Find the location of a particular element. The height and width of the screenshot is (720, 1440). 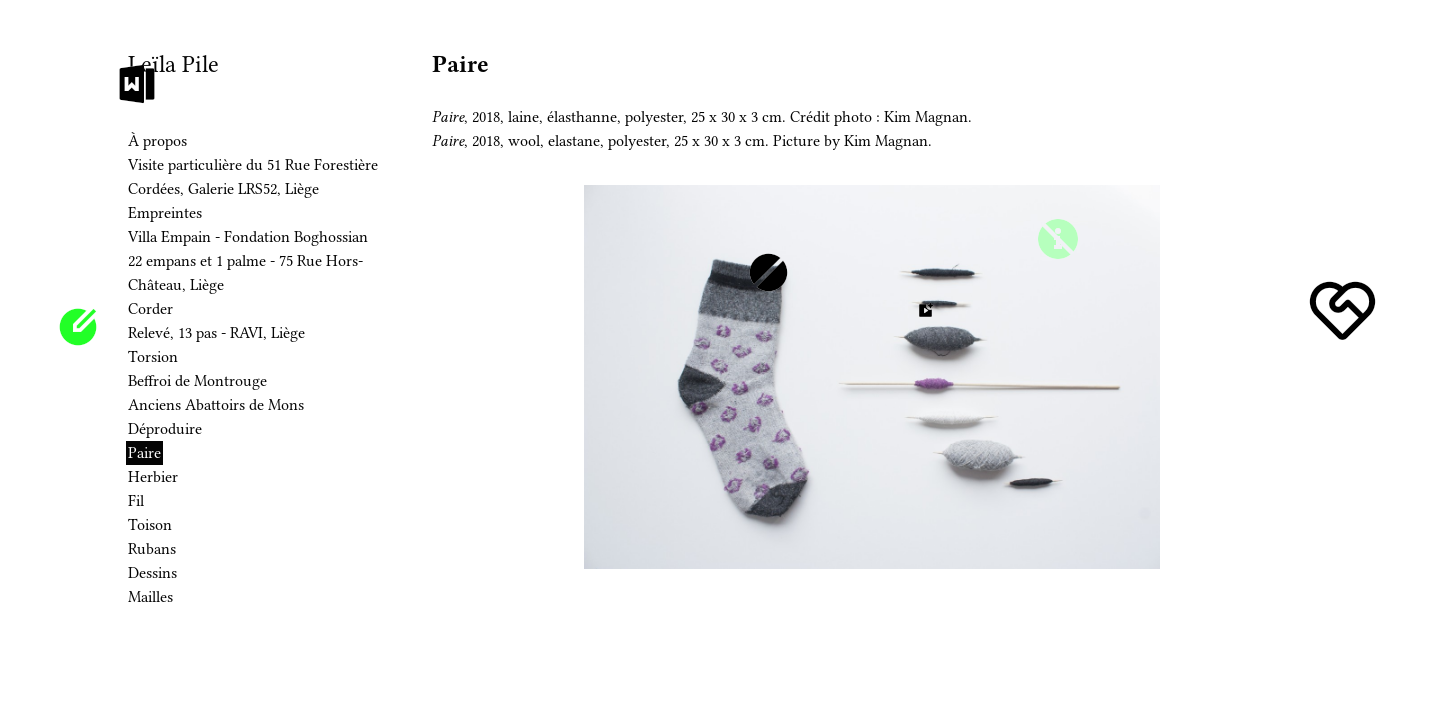

edit your profile is located at coordinates (78, 327).